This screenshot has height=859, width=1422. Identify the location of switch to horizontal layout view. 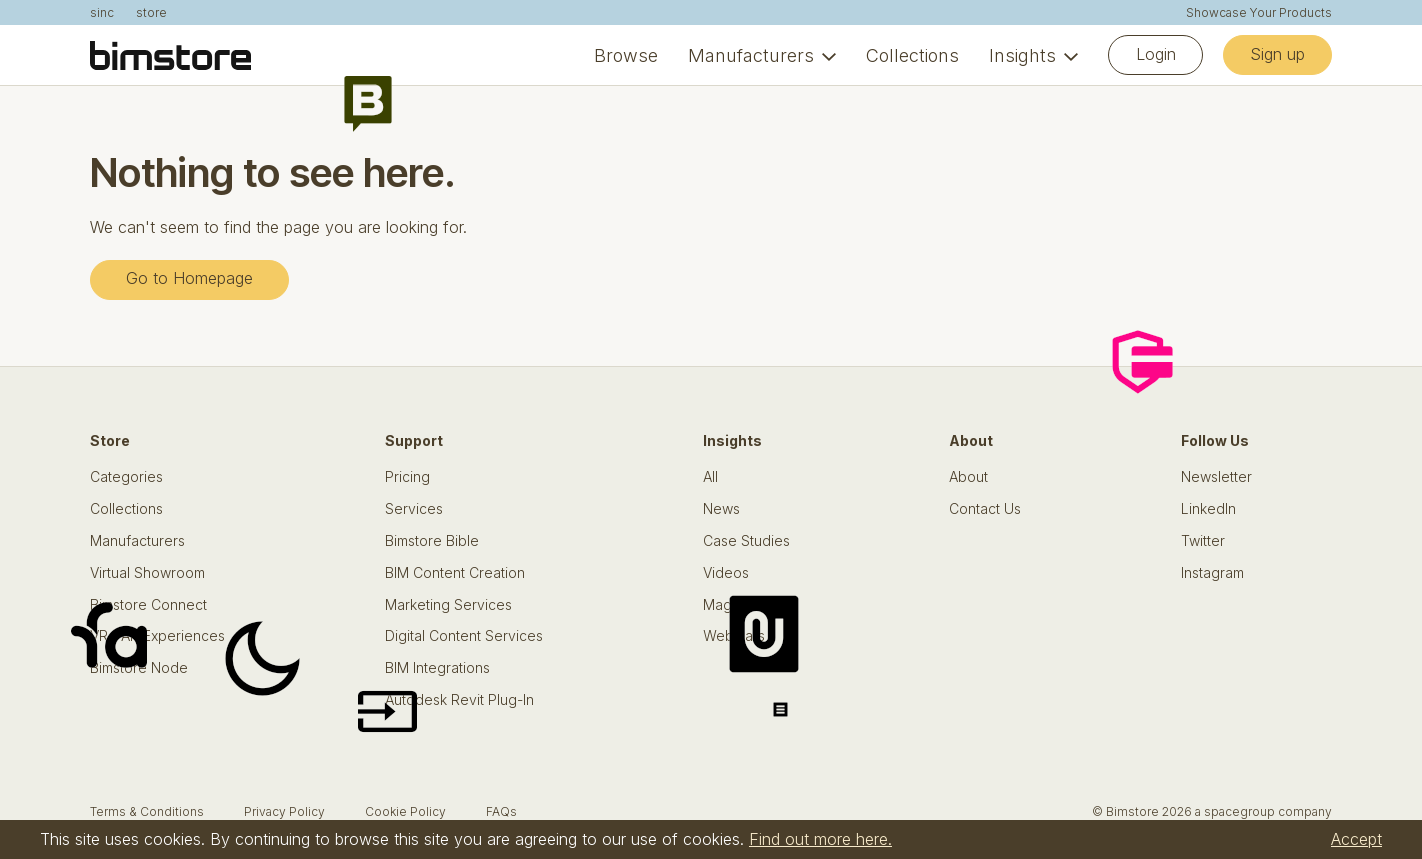
(780, 709).